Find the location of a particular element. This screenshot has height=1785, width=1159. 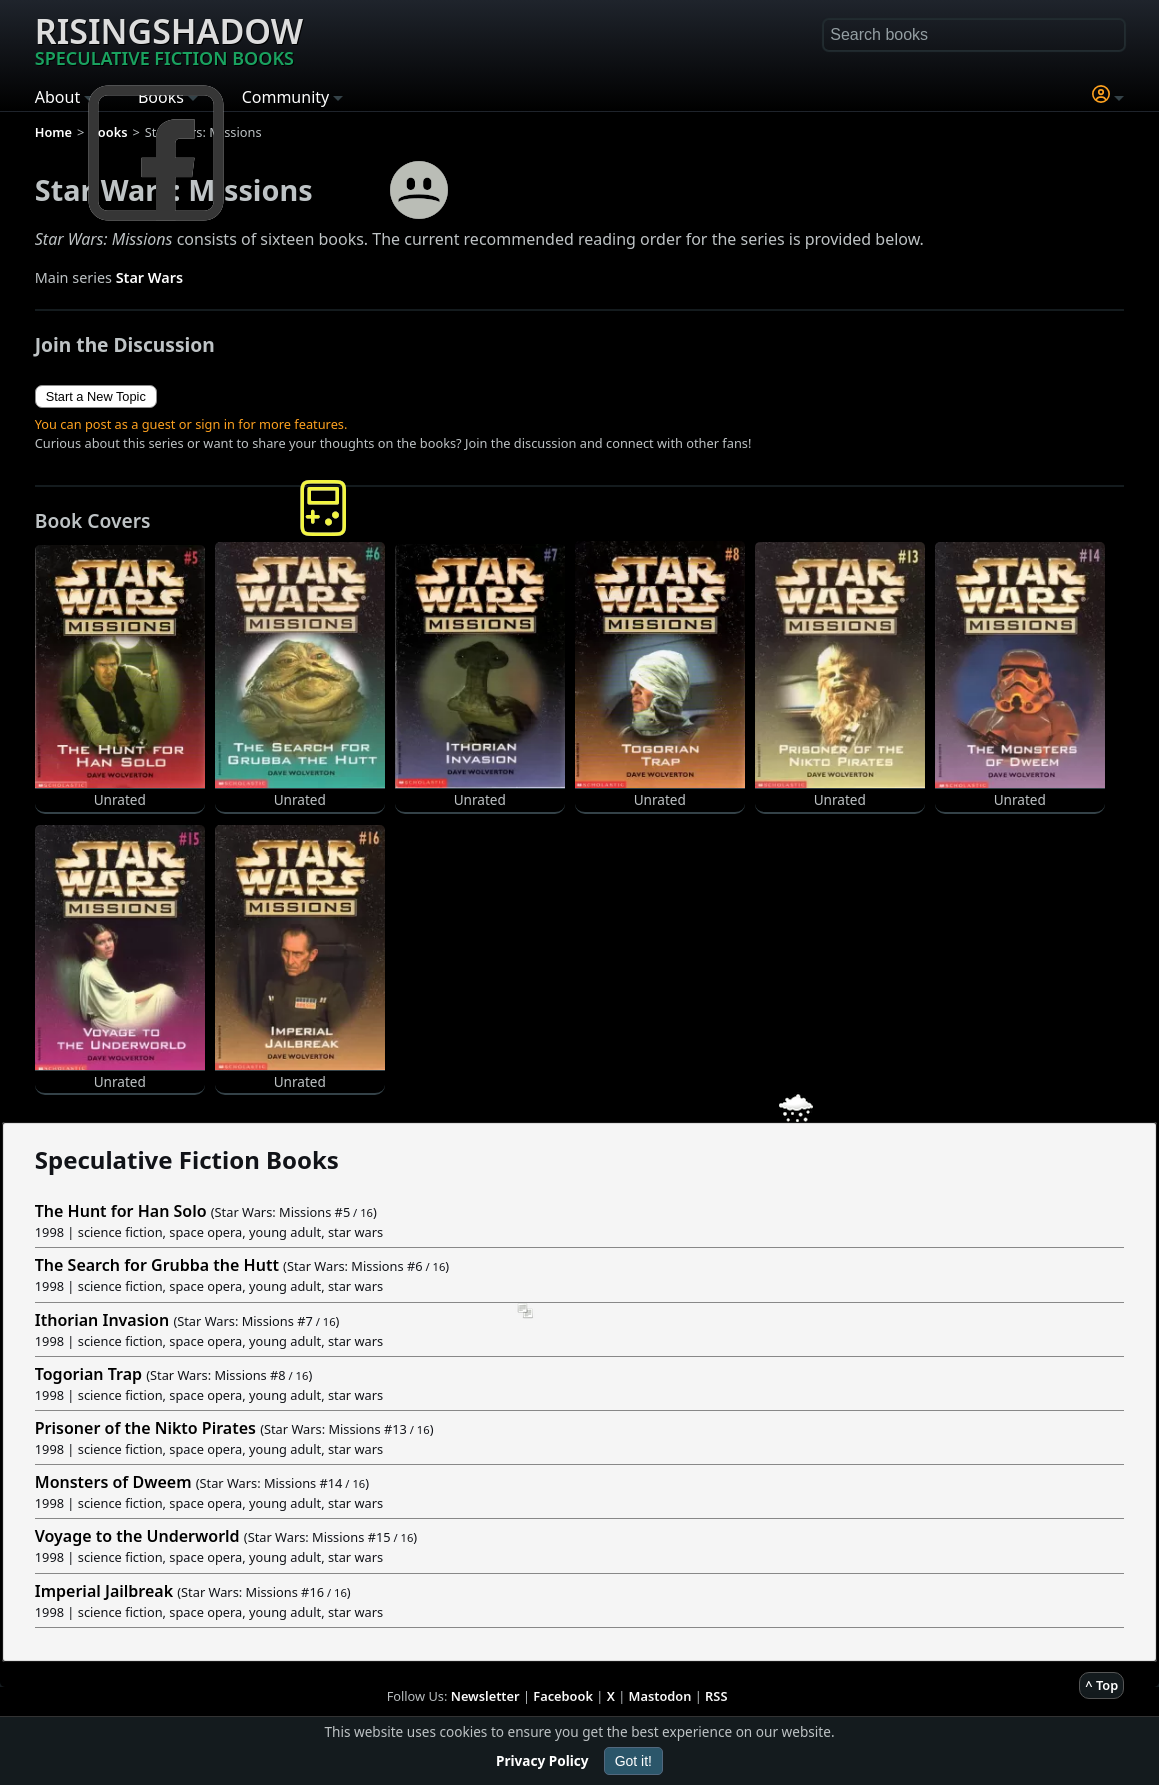

indicates snowy weather conditions is located at coordinates (796, 1105).